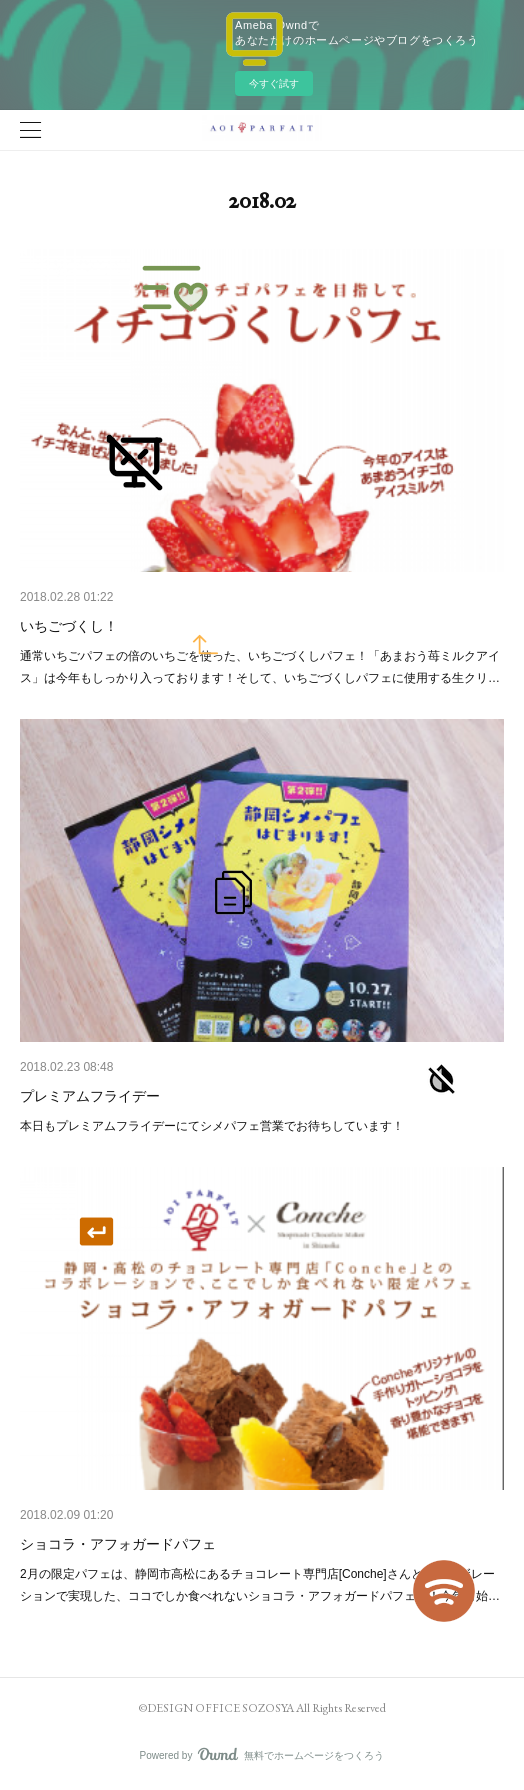 Image resolution: width=524 pixels, height=1790 pixels. I want to click on view your favorites list, so click(171, 287).